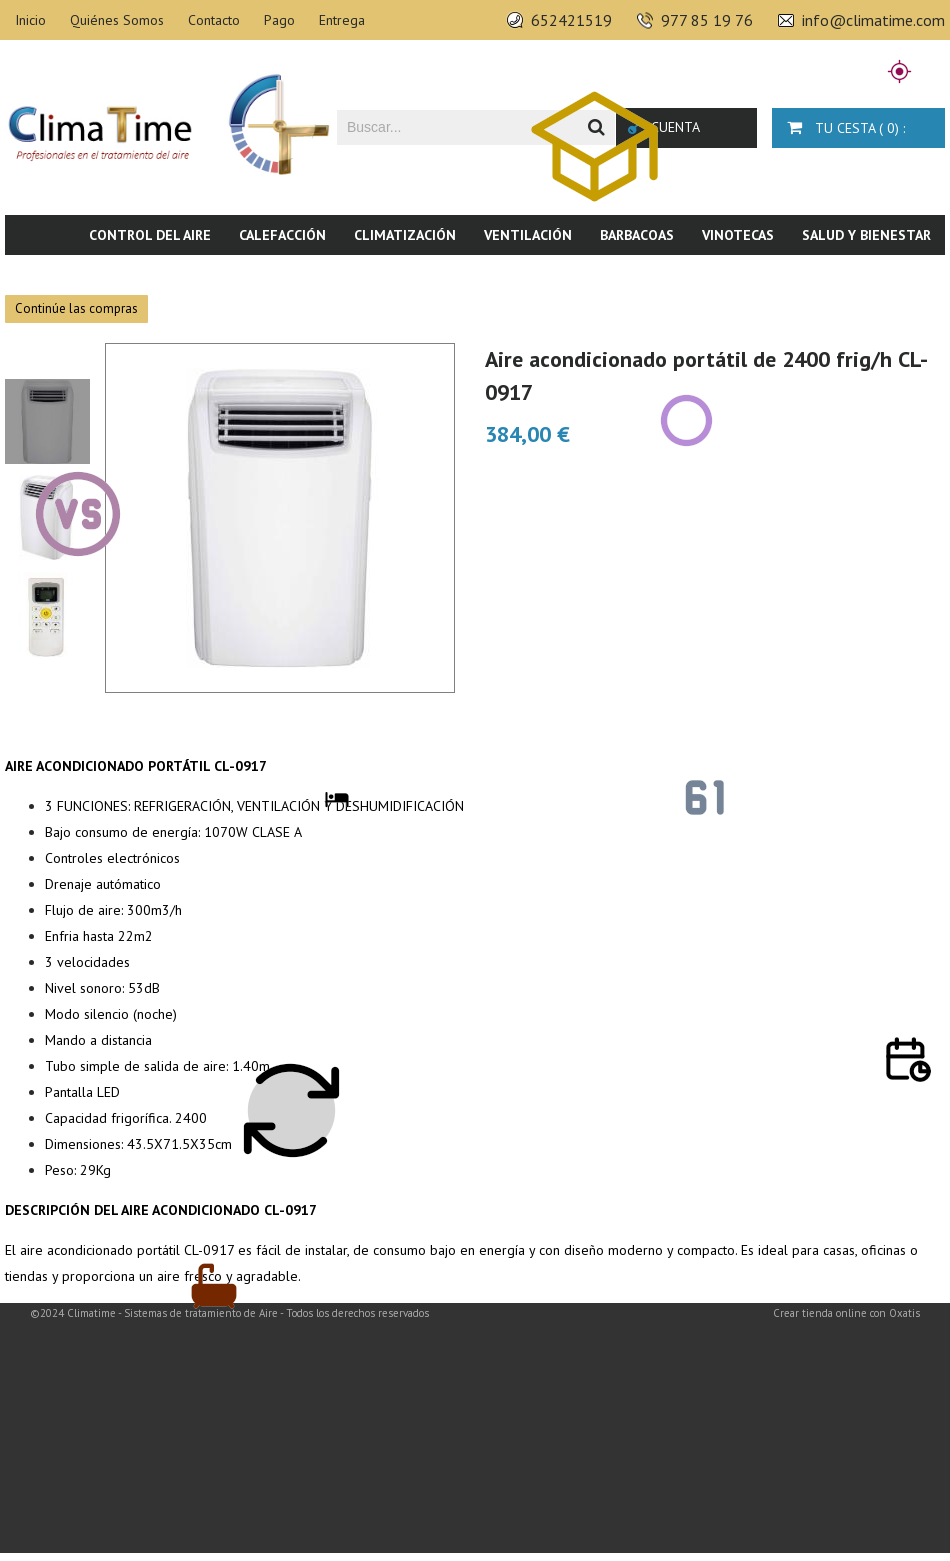 The image size is (950, 1561). What do you see at coordinates (291, 1110) in the screenshot?
I see `refresh or reload content` at bounding box center [291, 1110].